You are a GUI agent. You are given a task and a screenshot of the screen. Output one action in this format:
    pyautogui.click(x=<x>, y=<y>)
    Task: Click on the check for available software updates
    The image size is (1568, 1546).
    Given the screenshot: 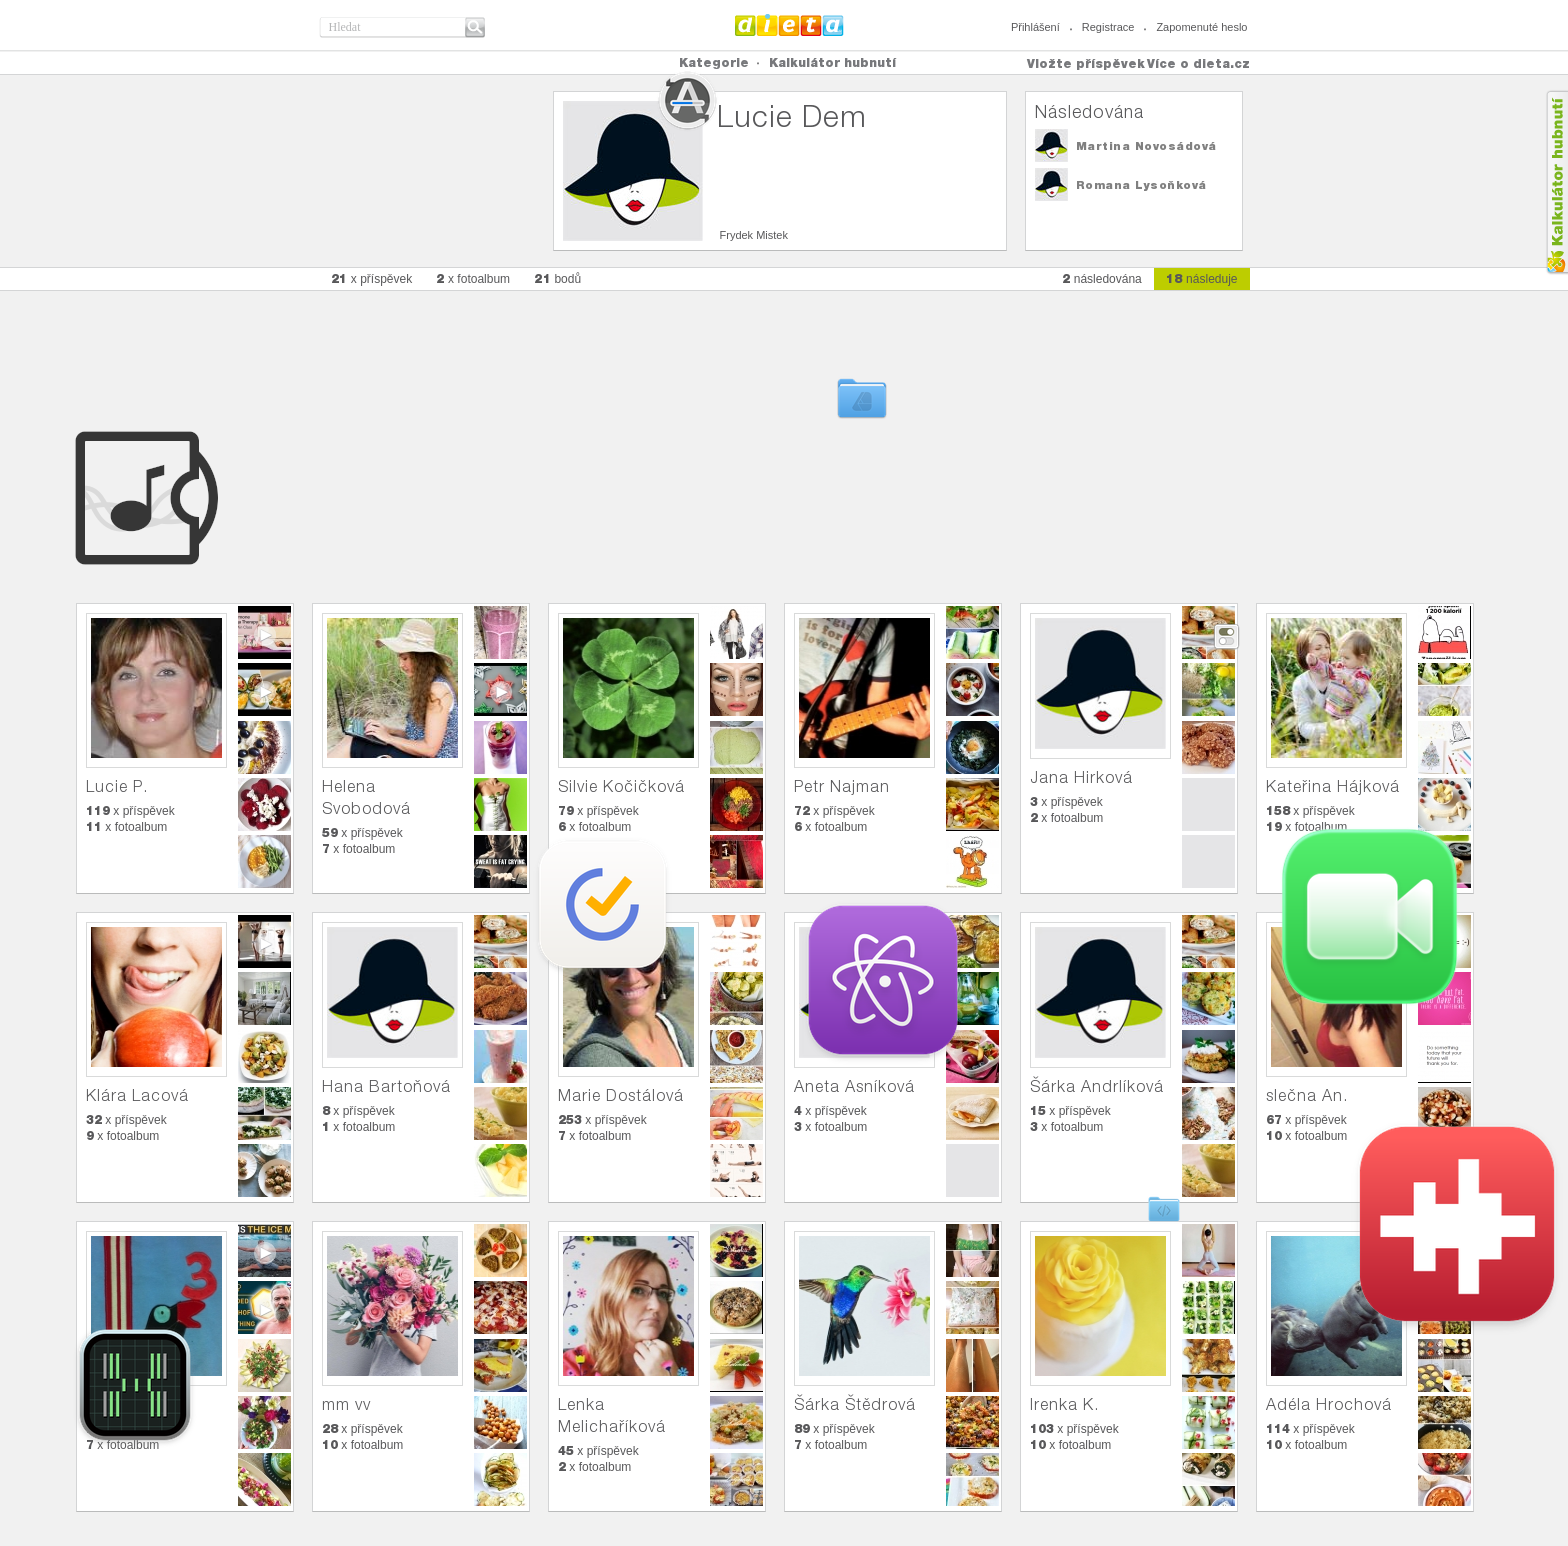 What is the action you would take?
    pyautogui.click(x=687, y=100)
    